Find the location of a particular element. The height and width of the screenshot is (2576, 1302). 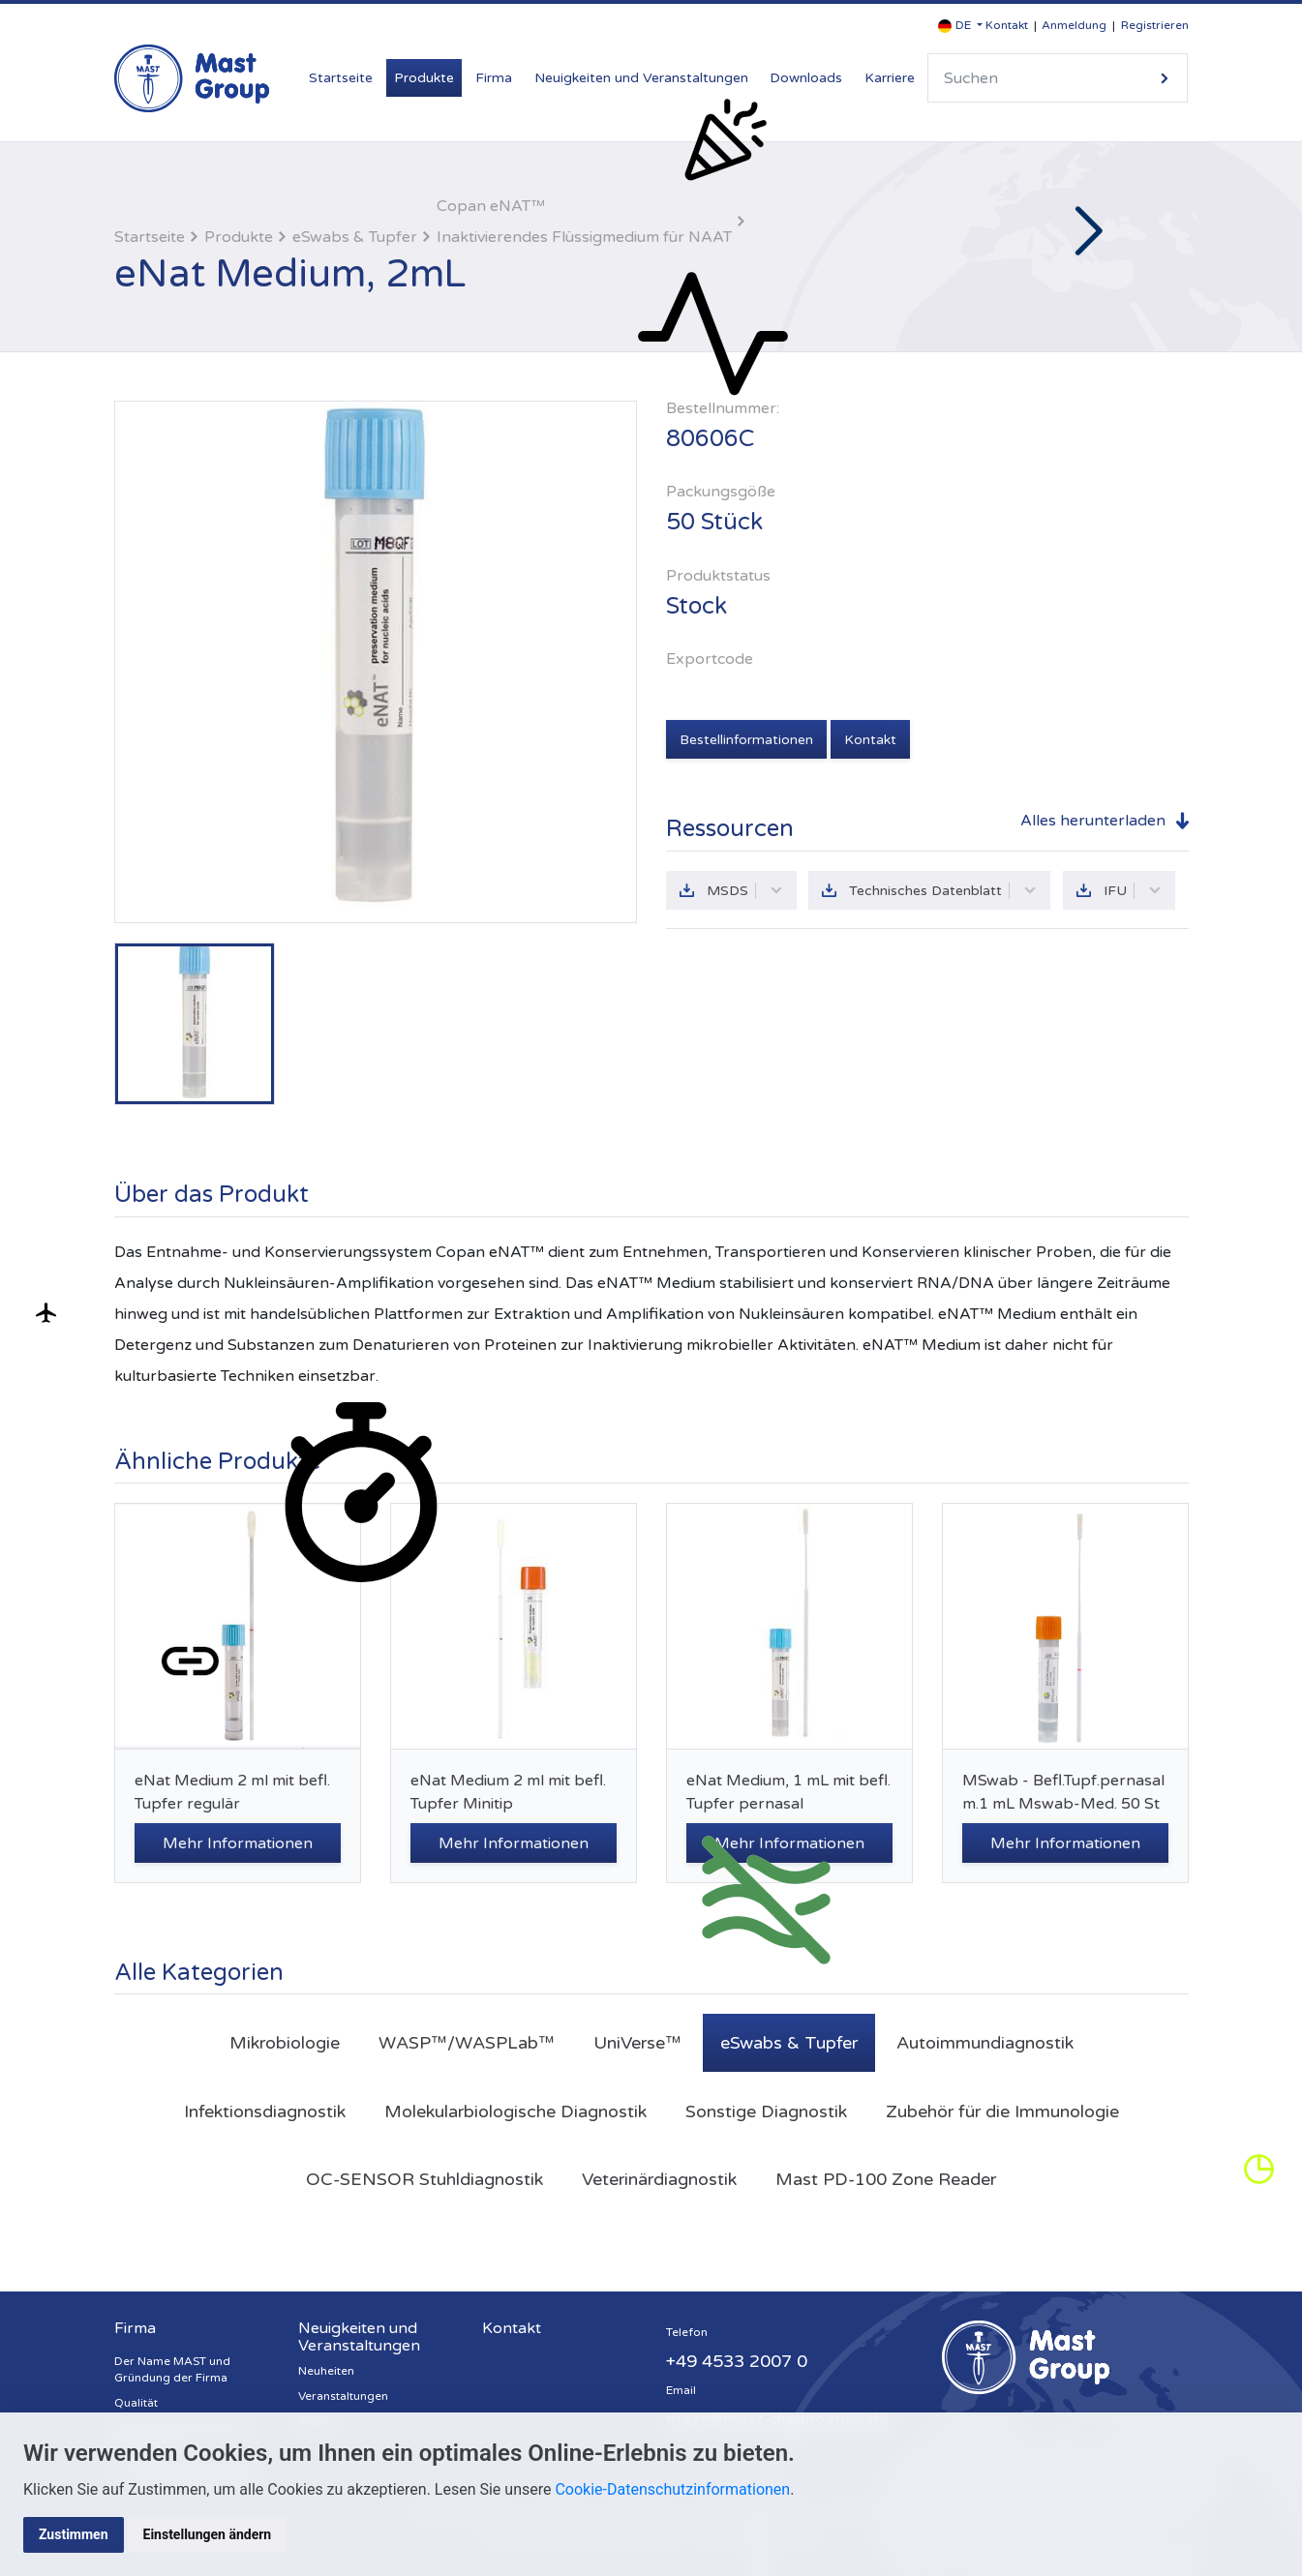

indicates a celebration or achievement is located at coordinates (721, 144).